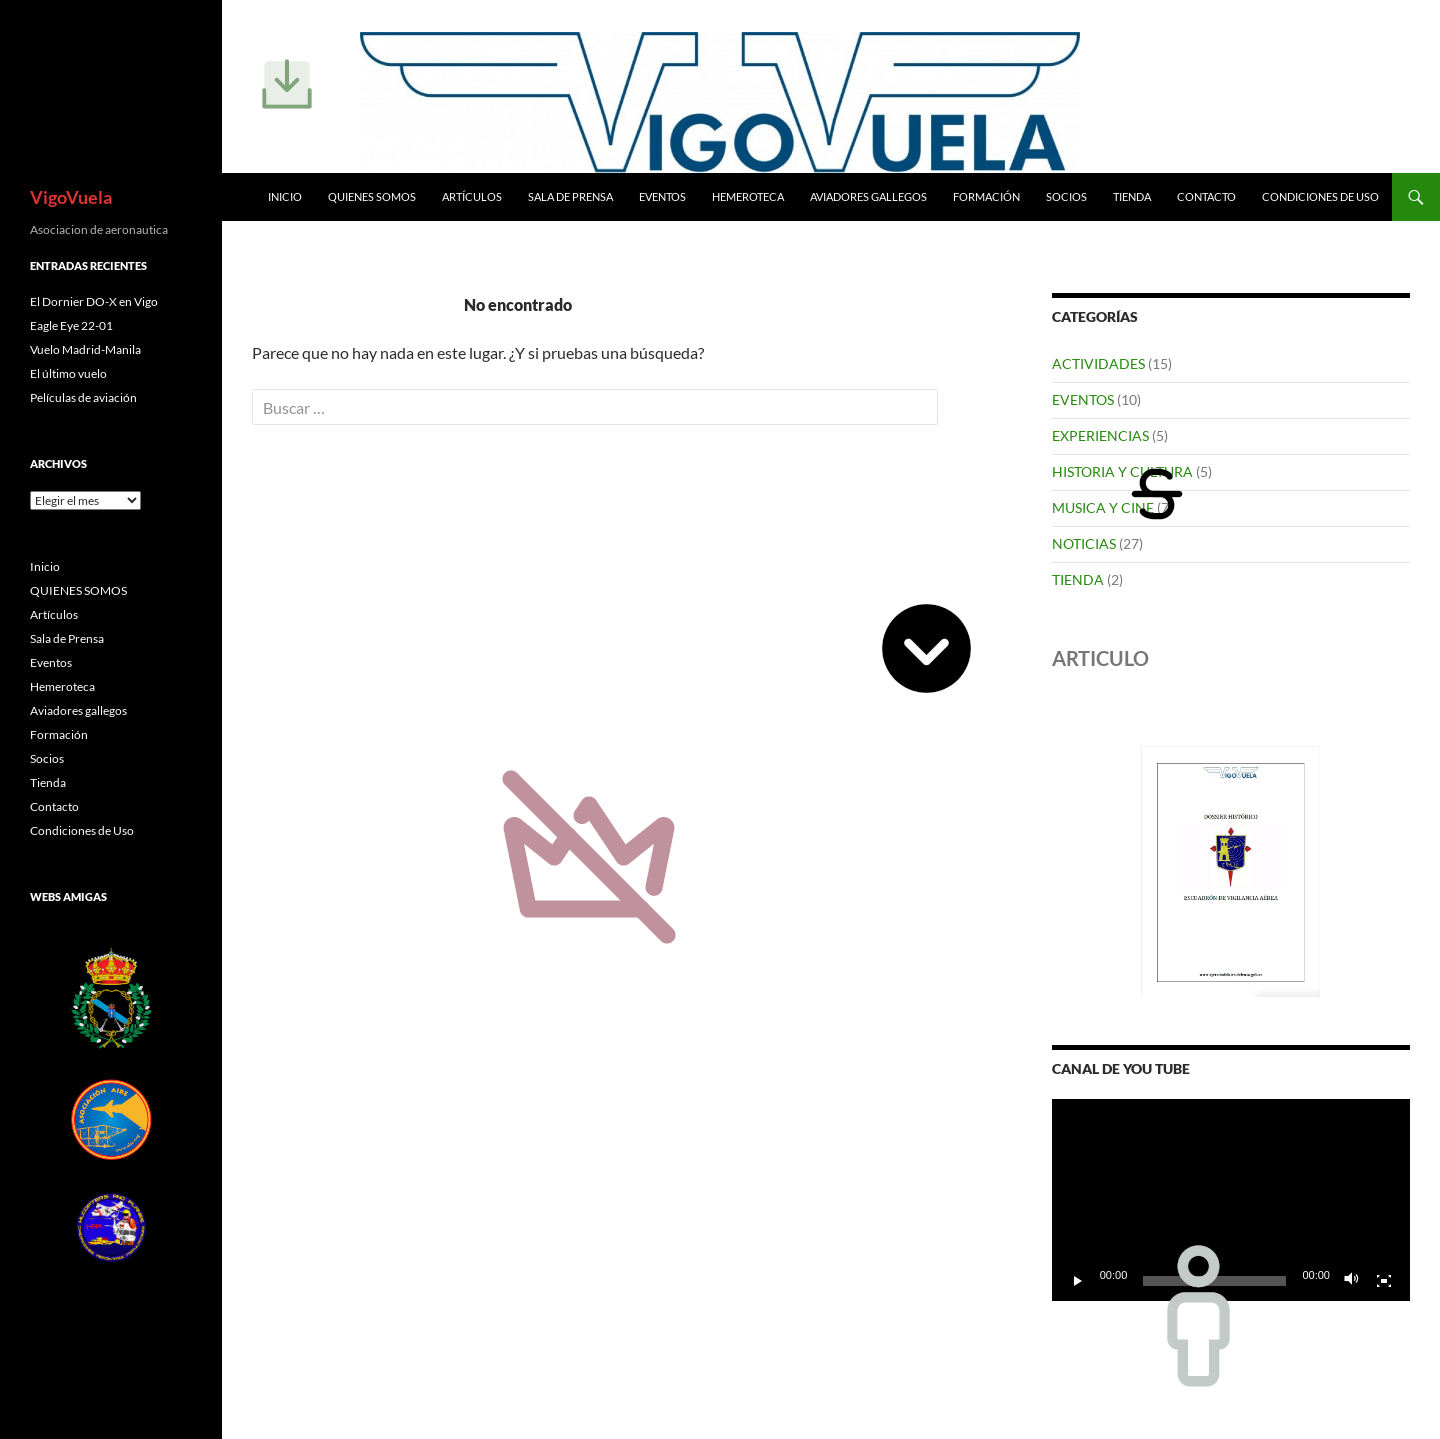 Image resolution: width=1440 pixels, height=1439 pixels. I want to click on expand to show more content, so click(926, 648).